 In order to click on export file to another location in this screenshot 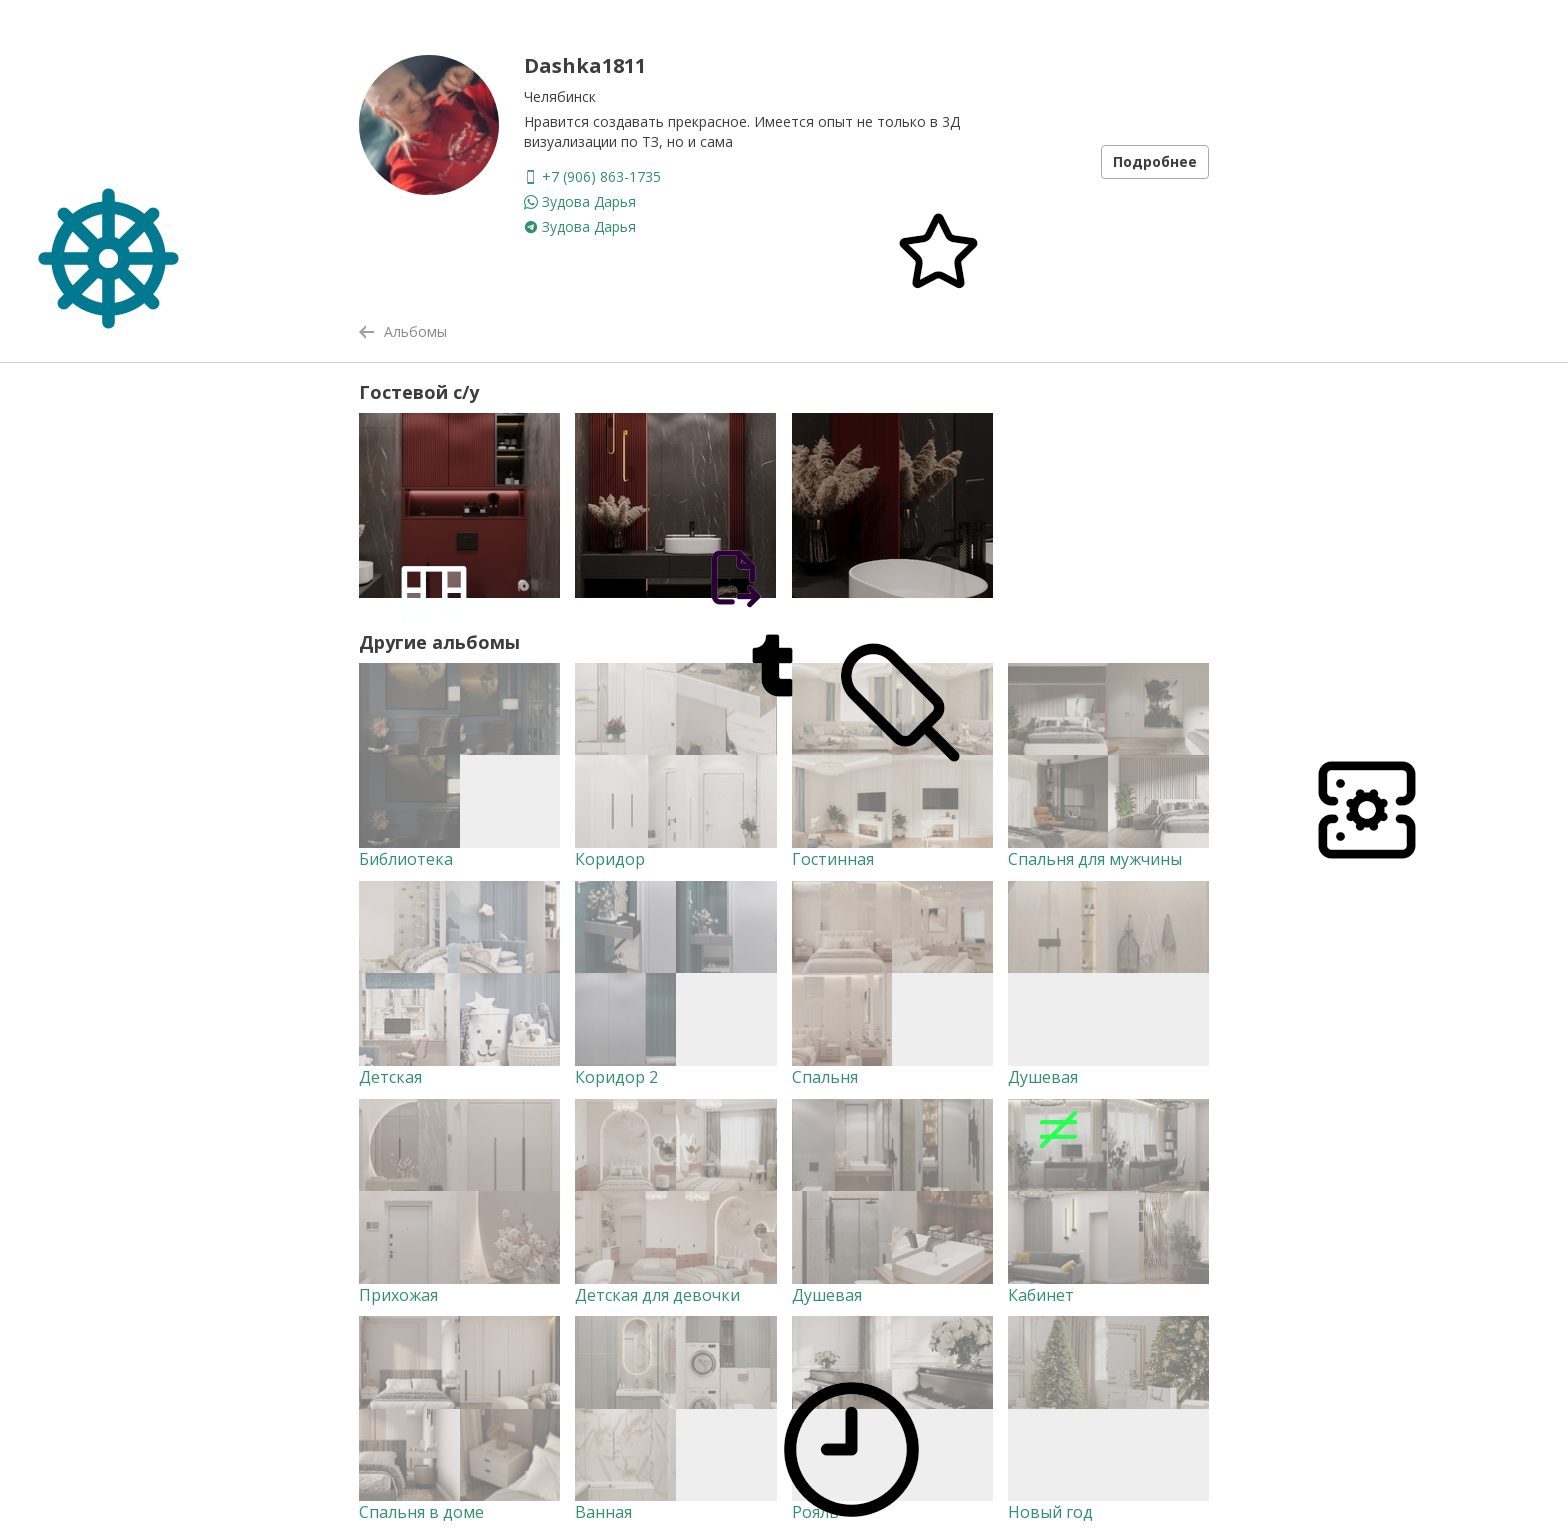, I will do `click(733, 577)`.